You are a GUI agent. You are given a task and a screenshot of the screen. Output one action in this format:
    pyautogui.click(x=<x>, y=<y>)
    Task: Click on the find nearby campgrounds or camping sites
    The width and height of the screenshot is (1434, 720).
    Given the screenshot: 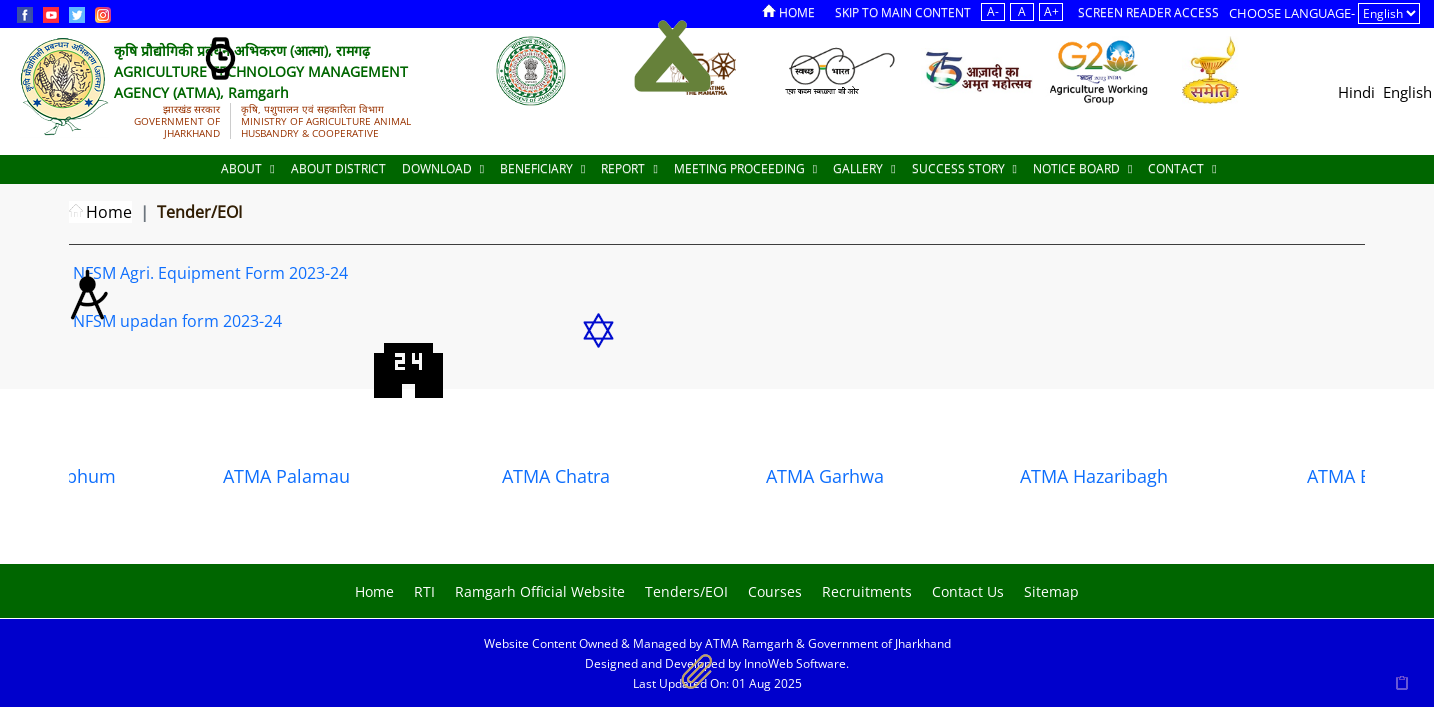 What is the action you would take?
    pyautogui.click(x=672, y=58)
    